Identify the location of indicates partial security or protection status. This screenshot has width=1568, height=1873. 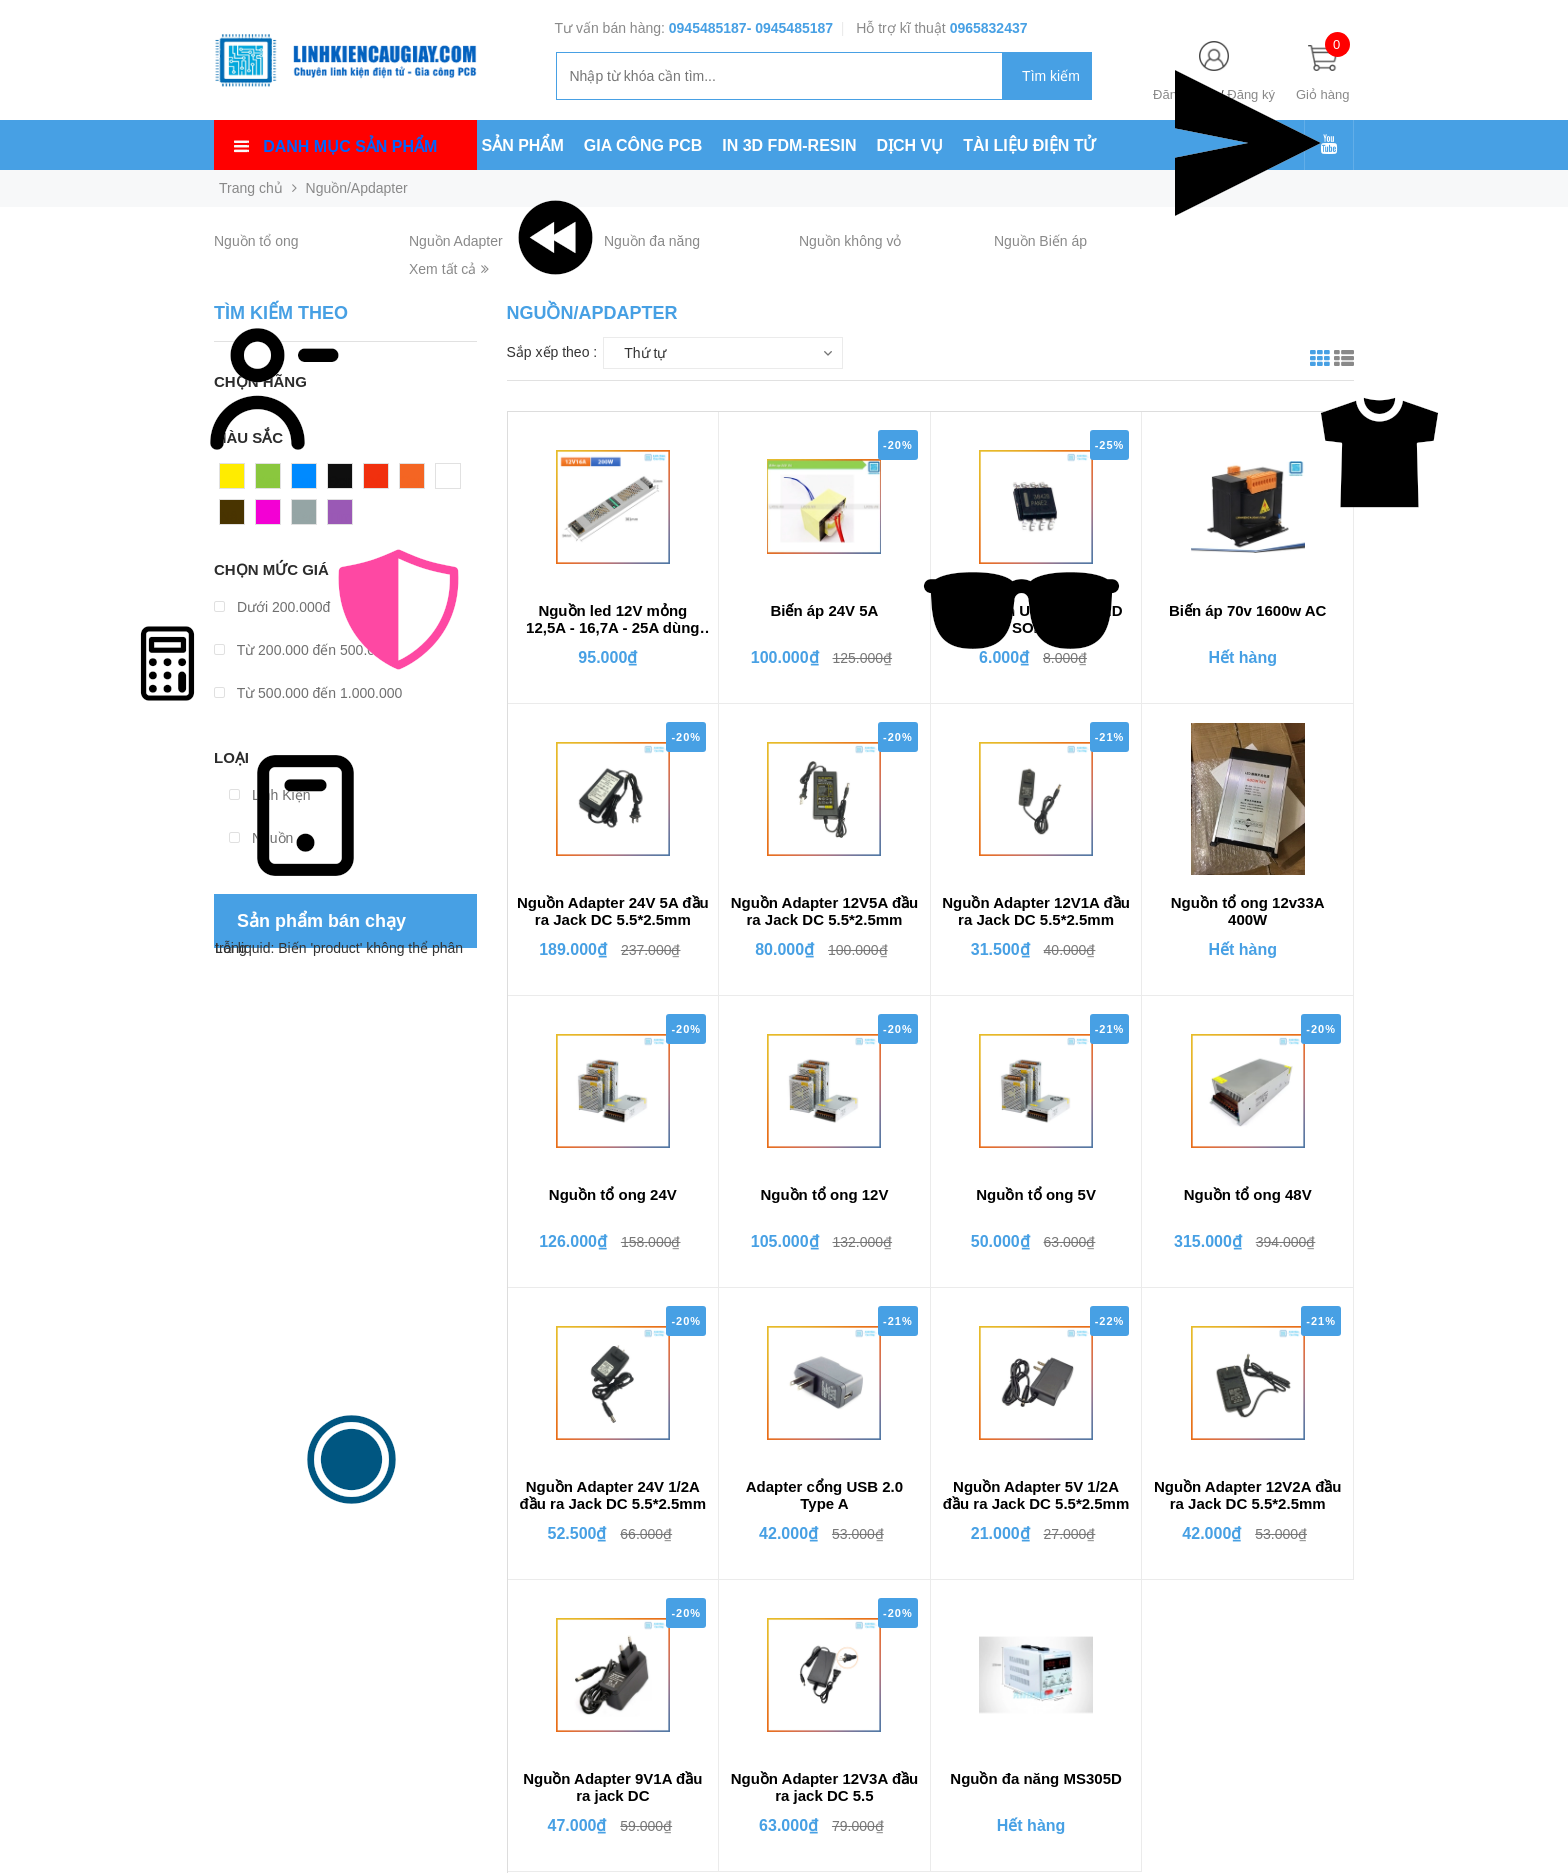
(398, 609).